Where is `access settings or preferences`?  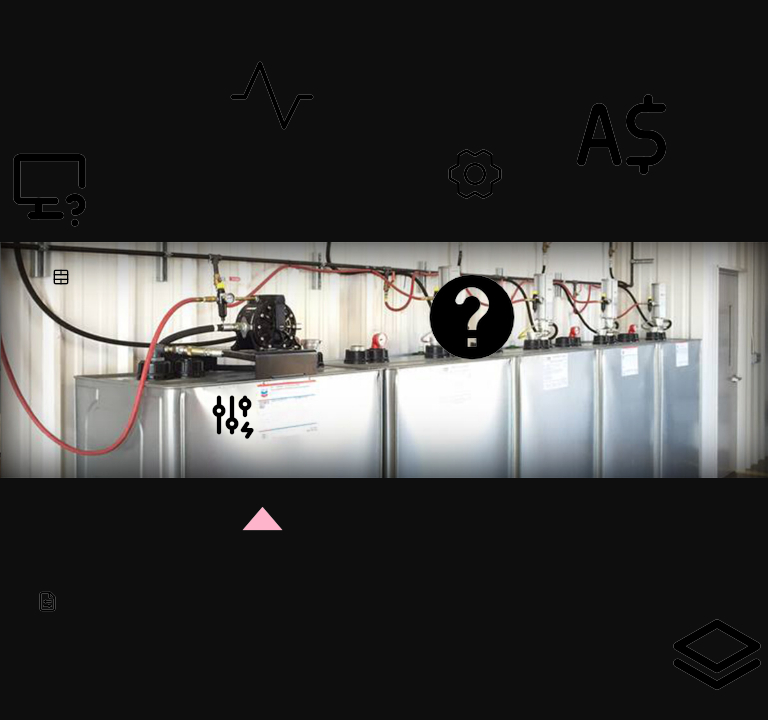
access settings or preferences is located at coordinates (475, 174).